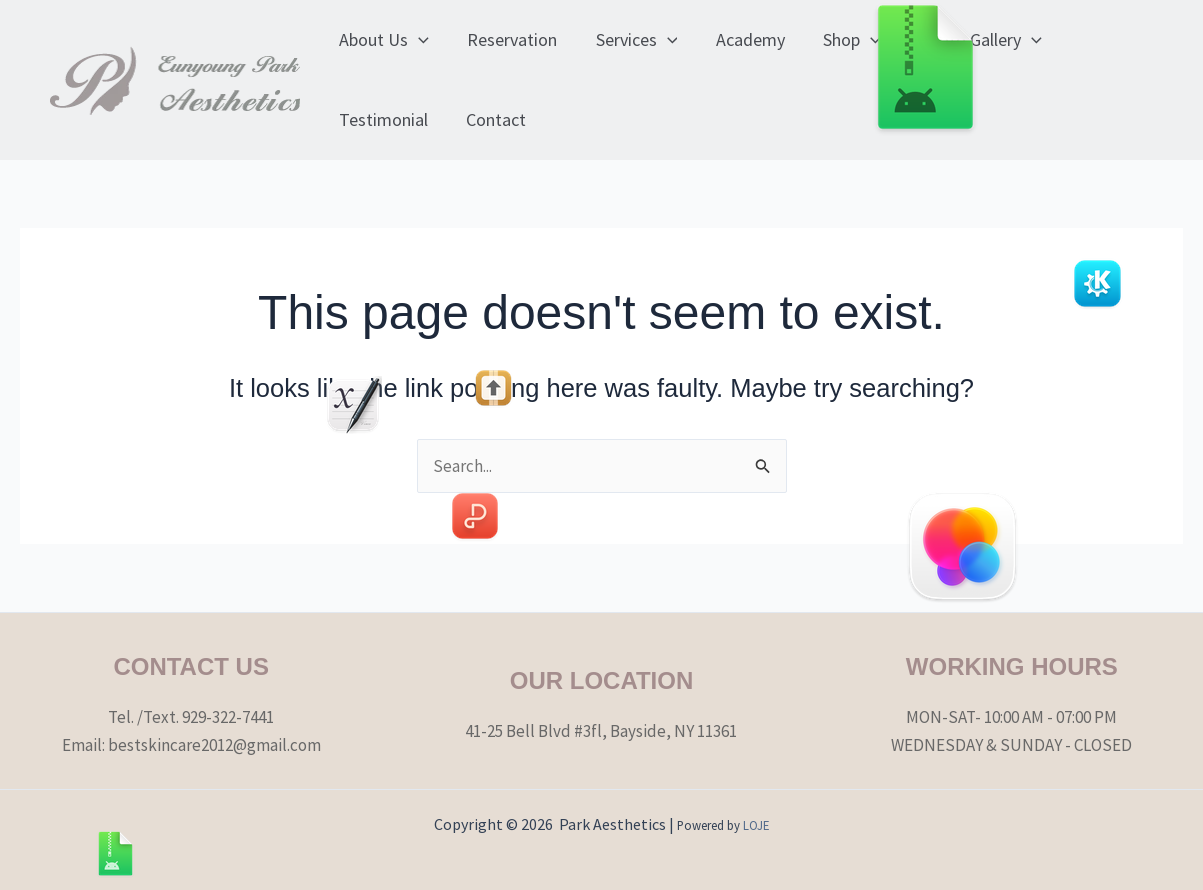 This screenshot has width=1203, height=890. Describe the element at coordinates (115, 854) in the screenshot. I see `android application package file (APK)` at that location.